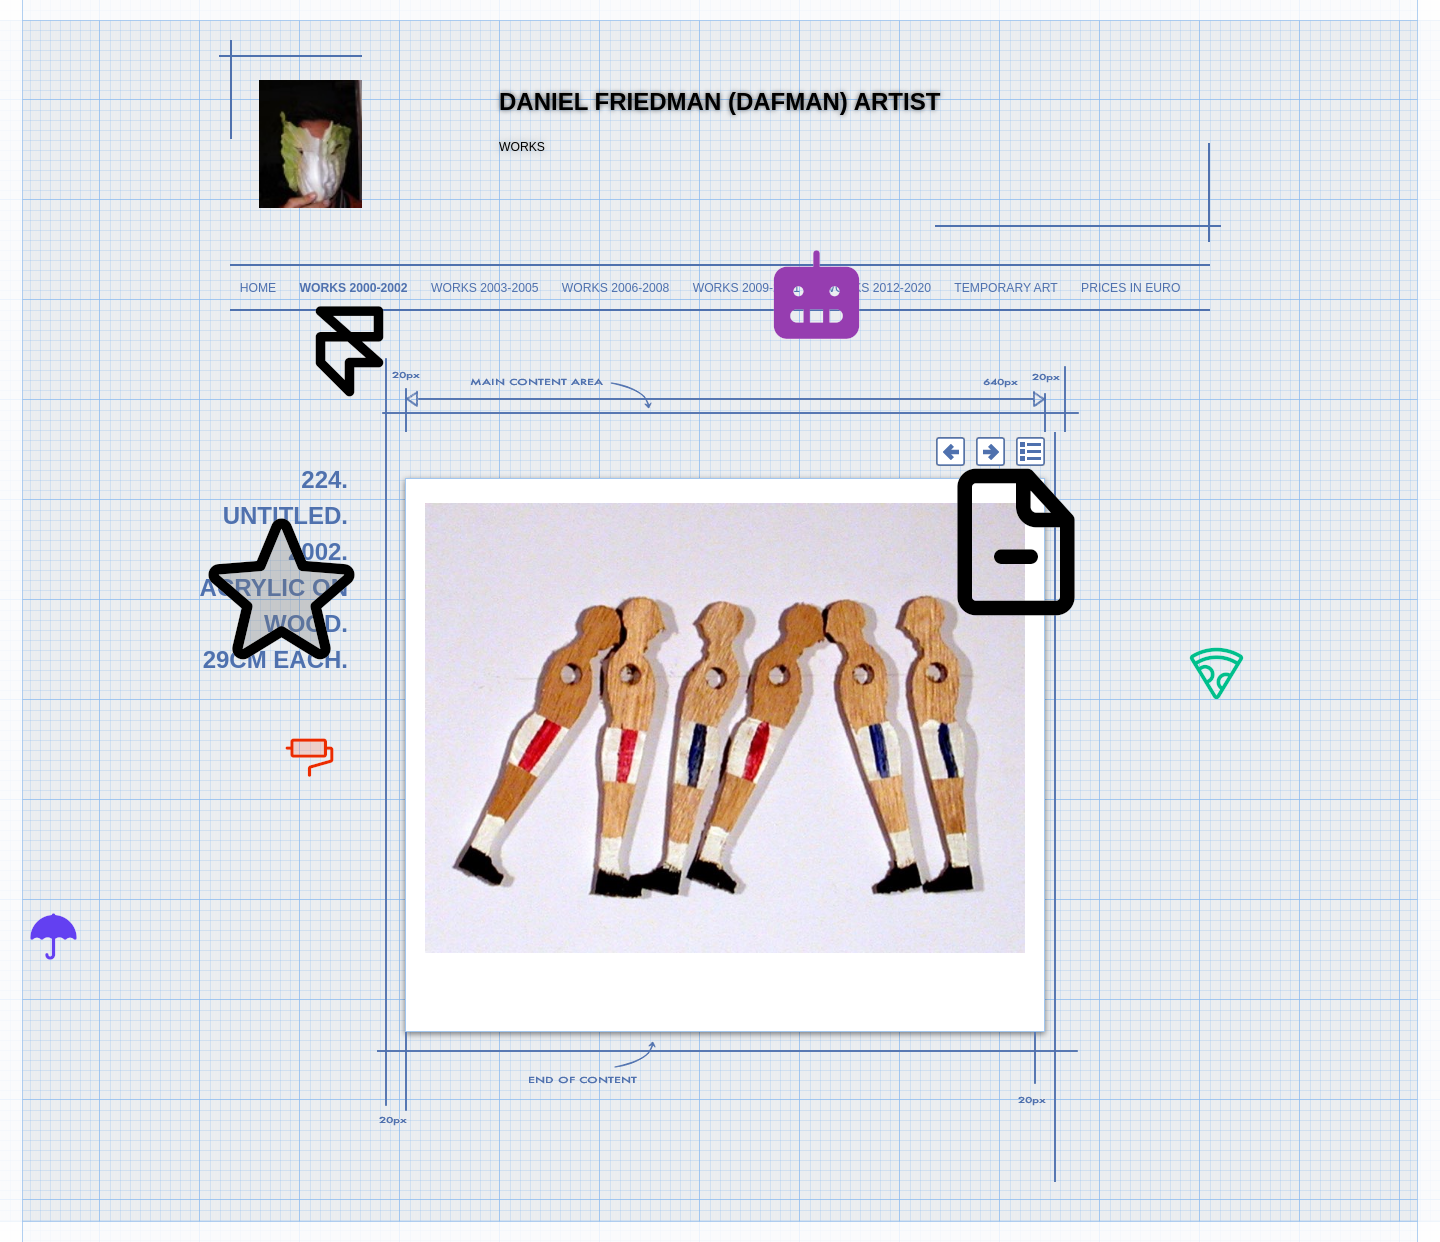 The height and width of the screenshot is (1242, 1440). Describe the element at coordinates (53, 936) in the screenshot. I see `view weather protection or rain forecast` at that location.